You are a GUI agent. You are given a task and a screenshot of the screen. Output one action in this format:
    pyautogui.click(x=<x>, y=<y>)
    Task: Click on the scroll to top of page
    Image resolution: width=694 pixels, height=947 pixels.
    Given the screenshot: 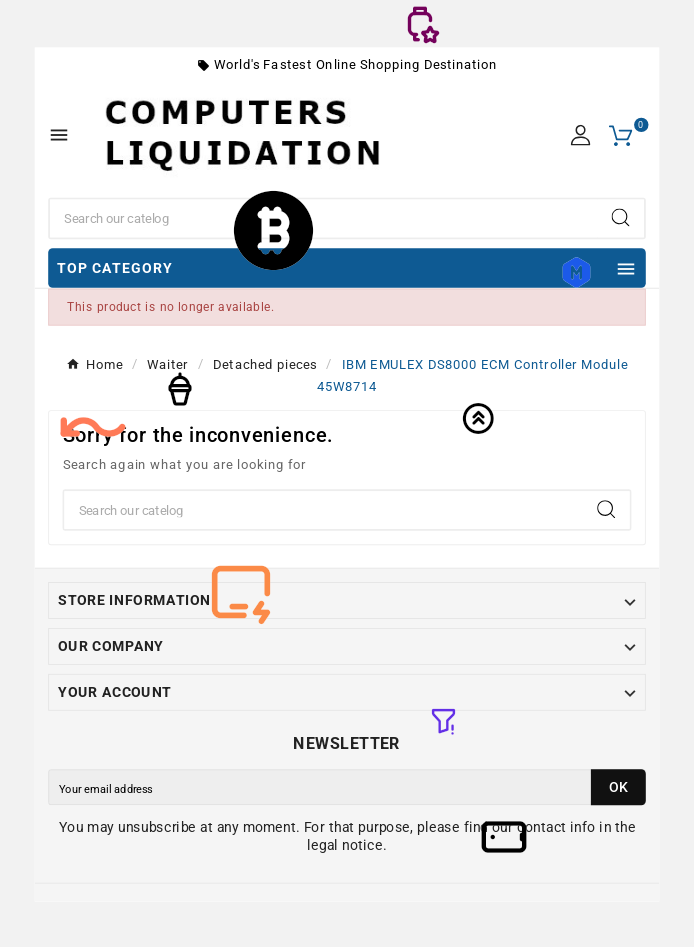 What is the action you would take?
    pyautogui.click(x=478, y=418)
    